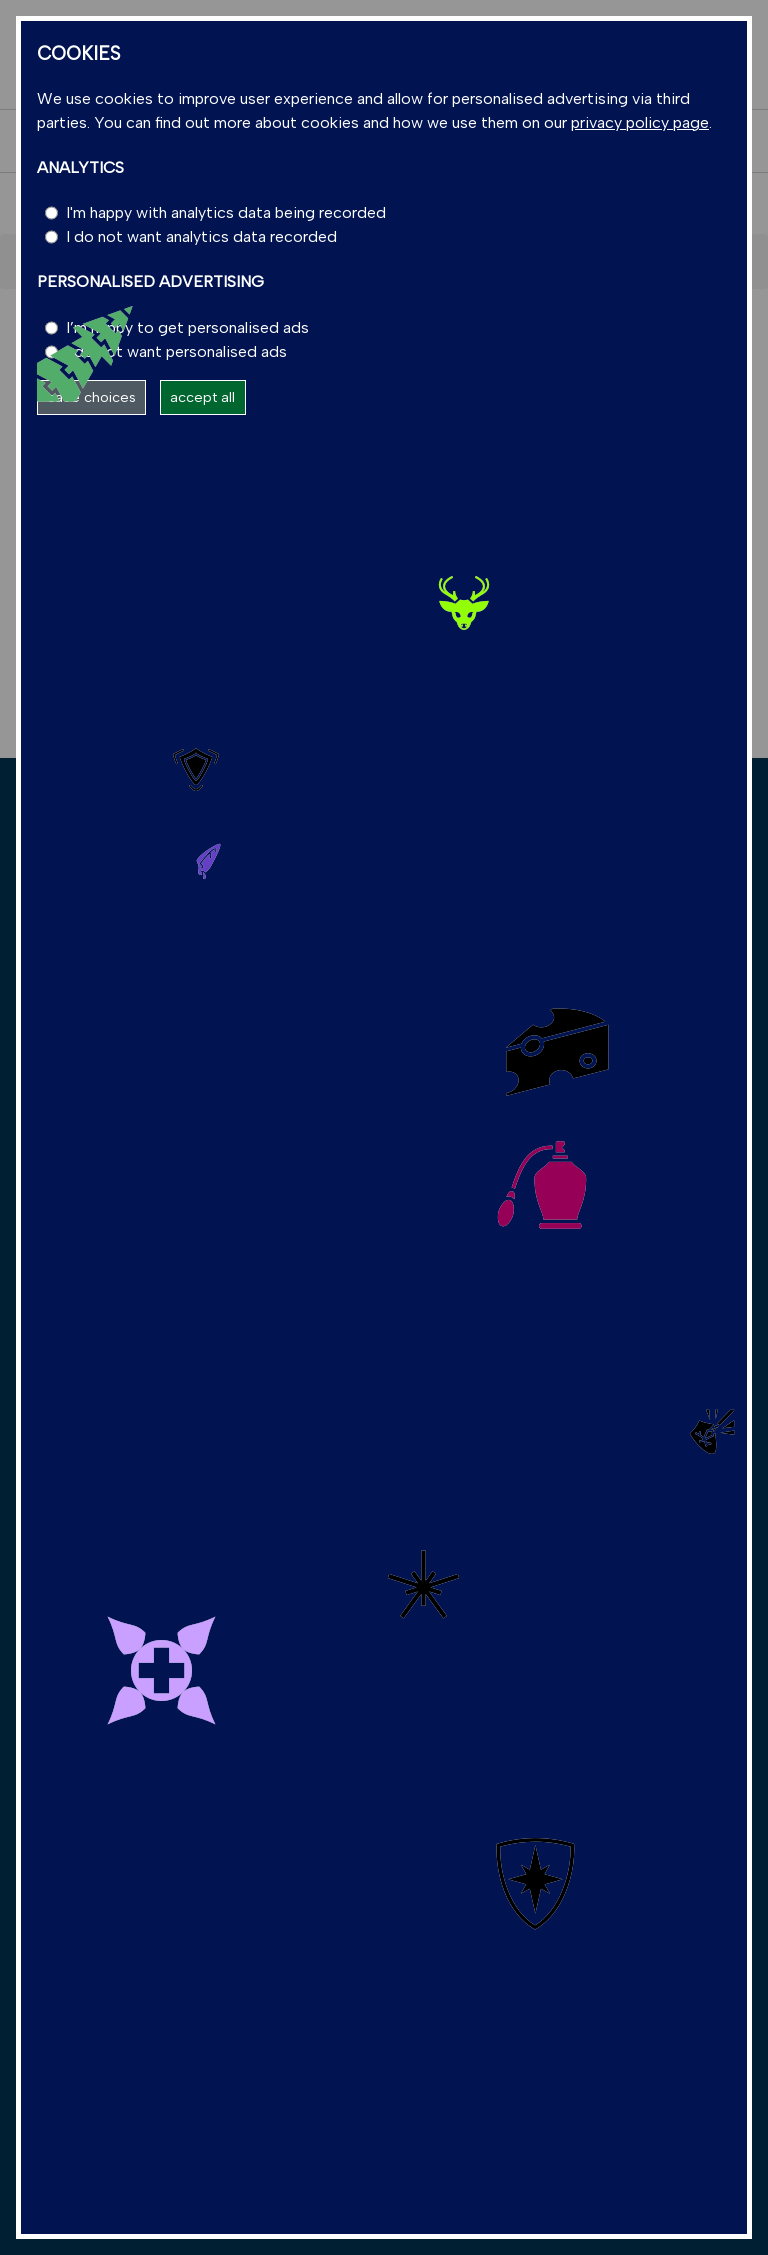 Image resolution: width=768 pixels, height=2255 pixels. What do you see at coordinates (535, 1884) in the screenshot?
I see `activate shield or defense mode` at bounding box center [535, 1884].